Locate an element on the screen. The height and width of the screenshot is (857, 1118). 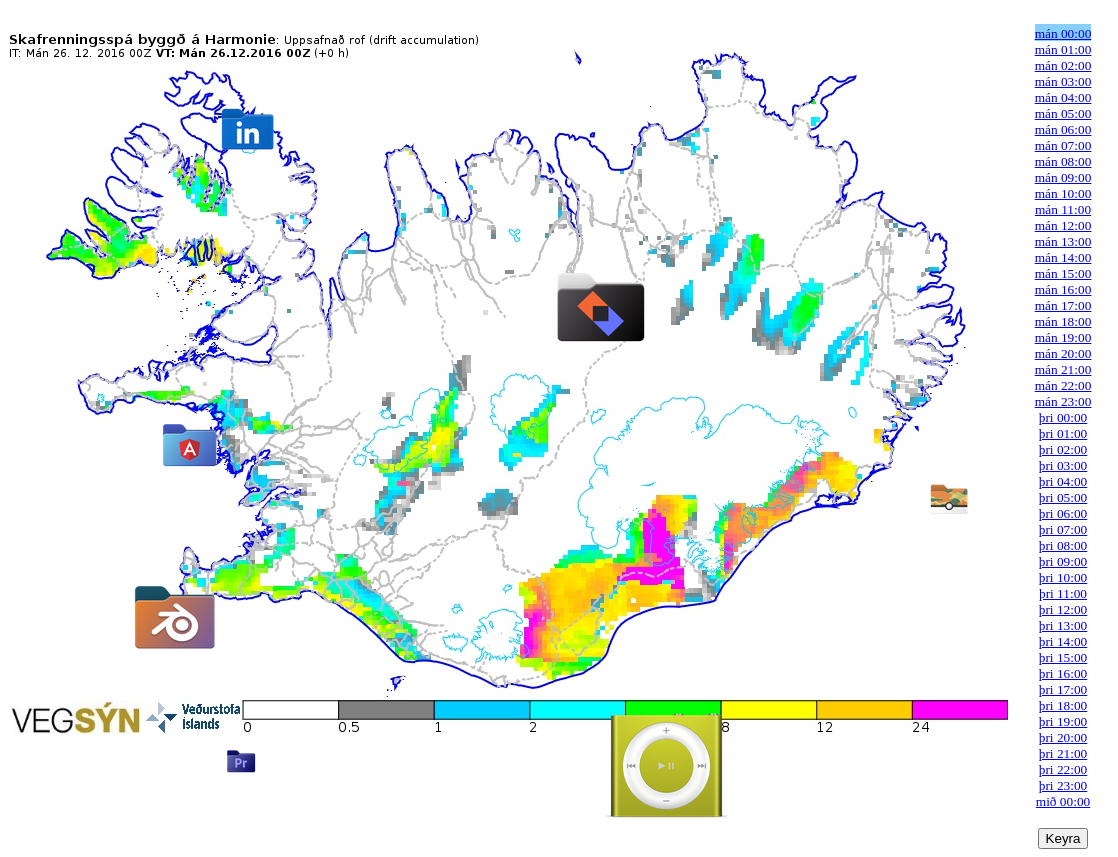
open folder containing linkedin-related files is located at coordinates (247, 130).